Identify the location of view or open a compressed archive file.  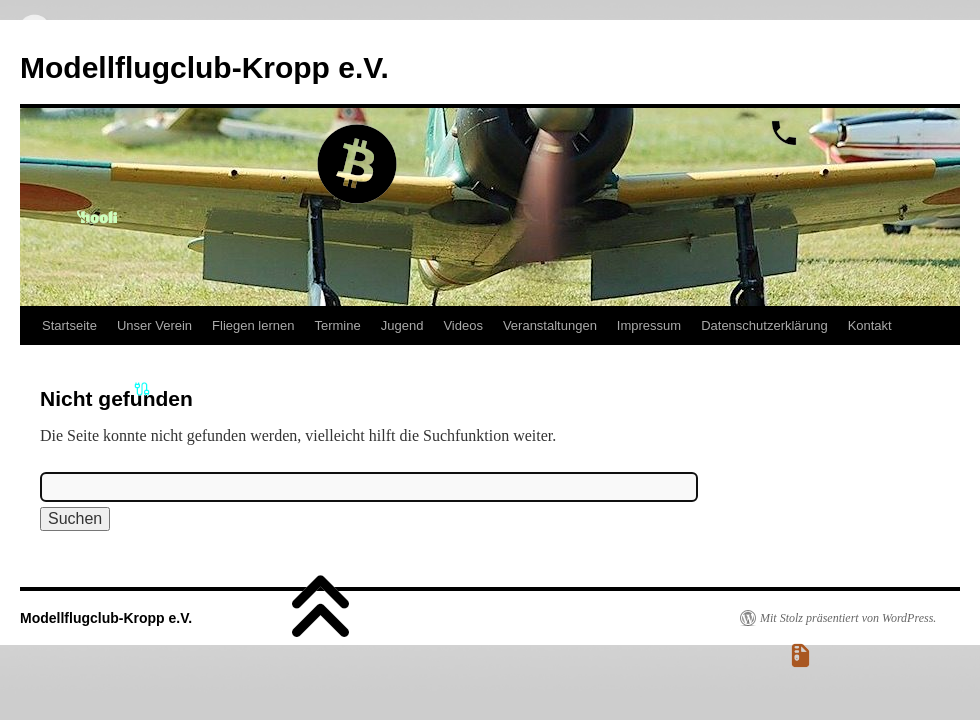
(800, 655).